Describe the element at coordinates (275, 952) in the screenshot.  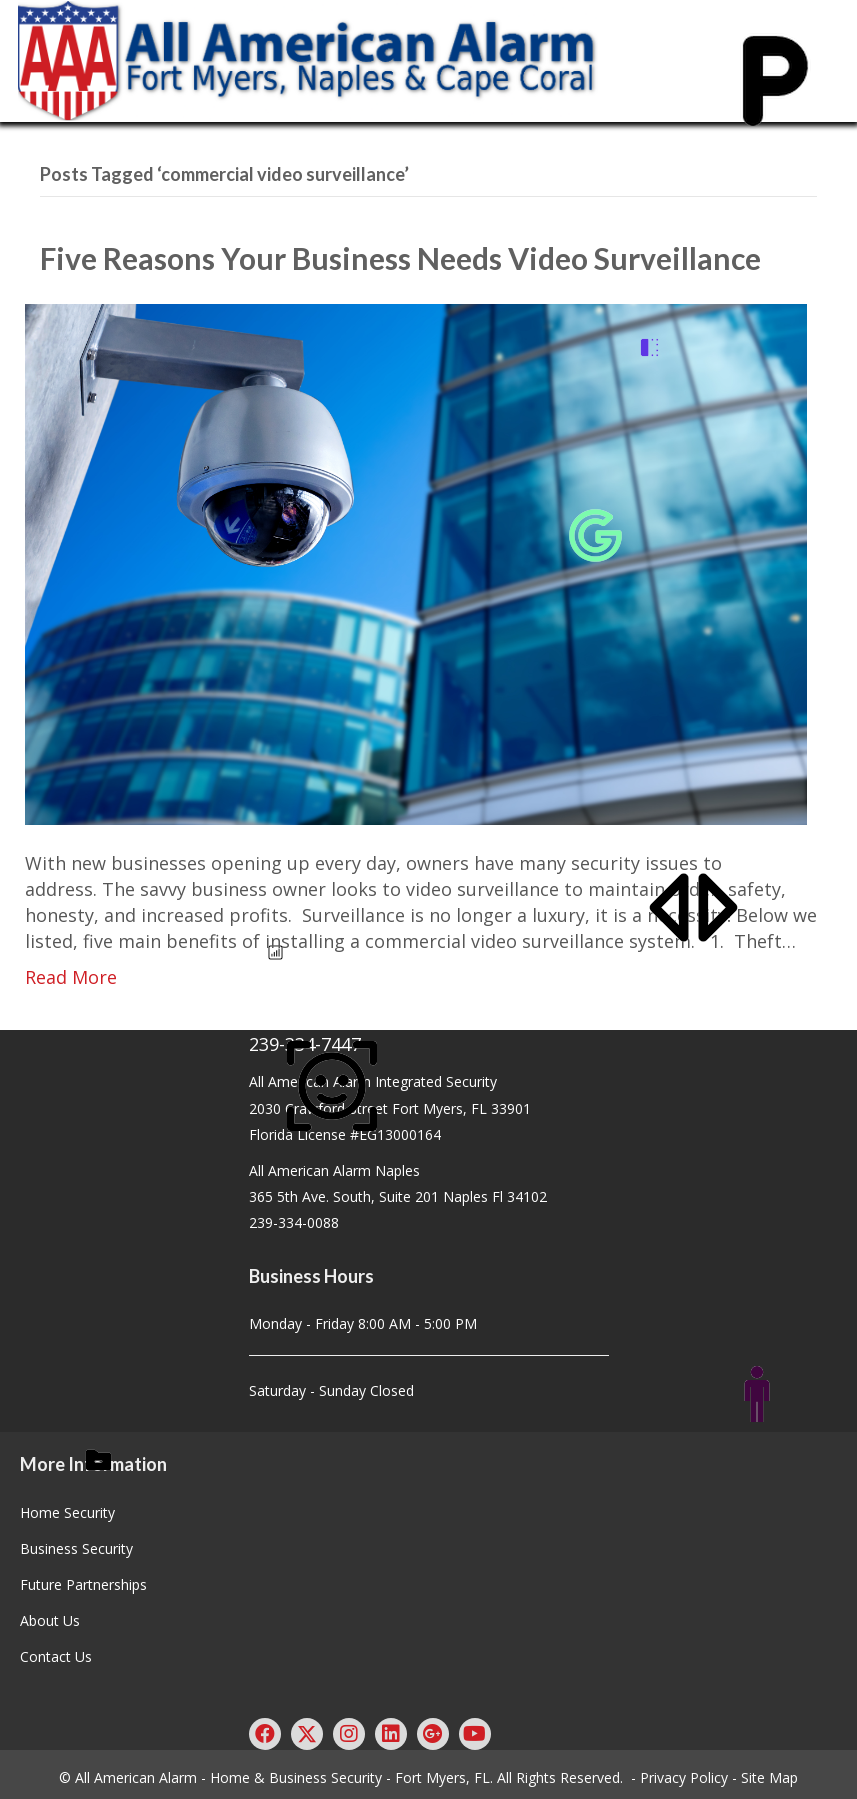
I see `view analytics or statistics` at that location.